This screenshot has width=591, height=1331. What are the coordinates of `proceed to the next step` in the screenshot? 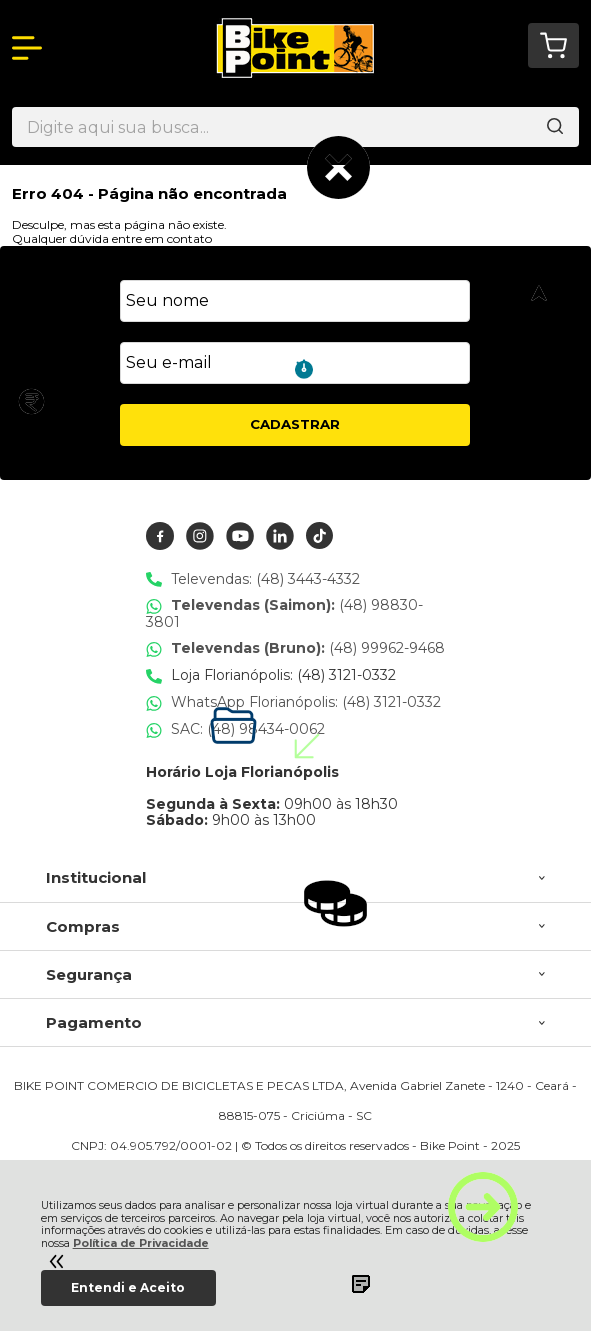 It's located at (483, 1207).